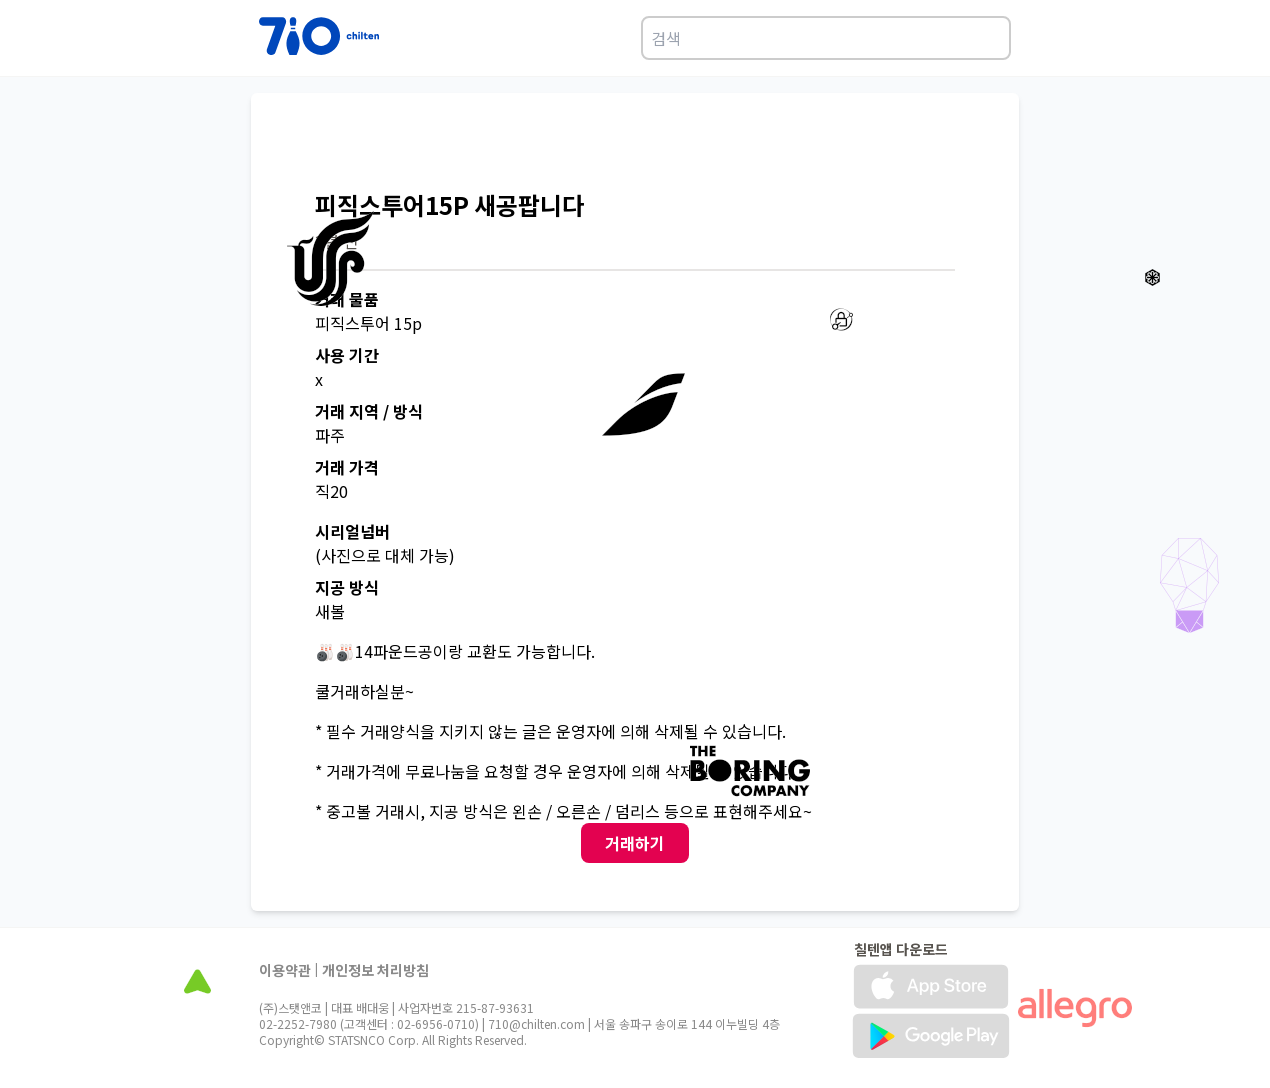  I want to click on caddy web server logo, so click(841, 319).